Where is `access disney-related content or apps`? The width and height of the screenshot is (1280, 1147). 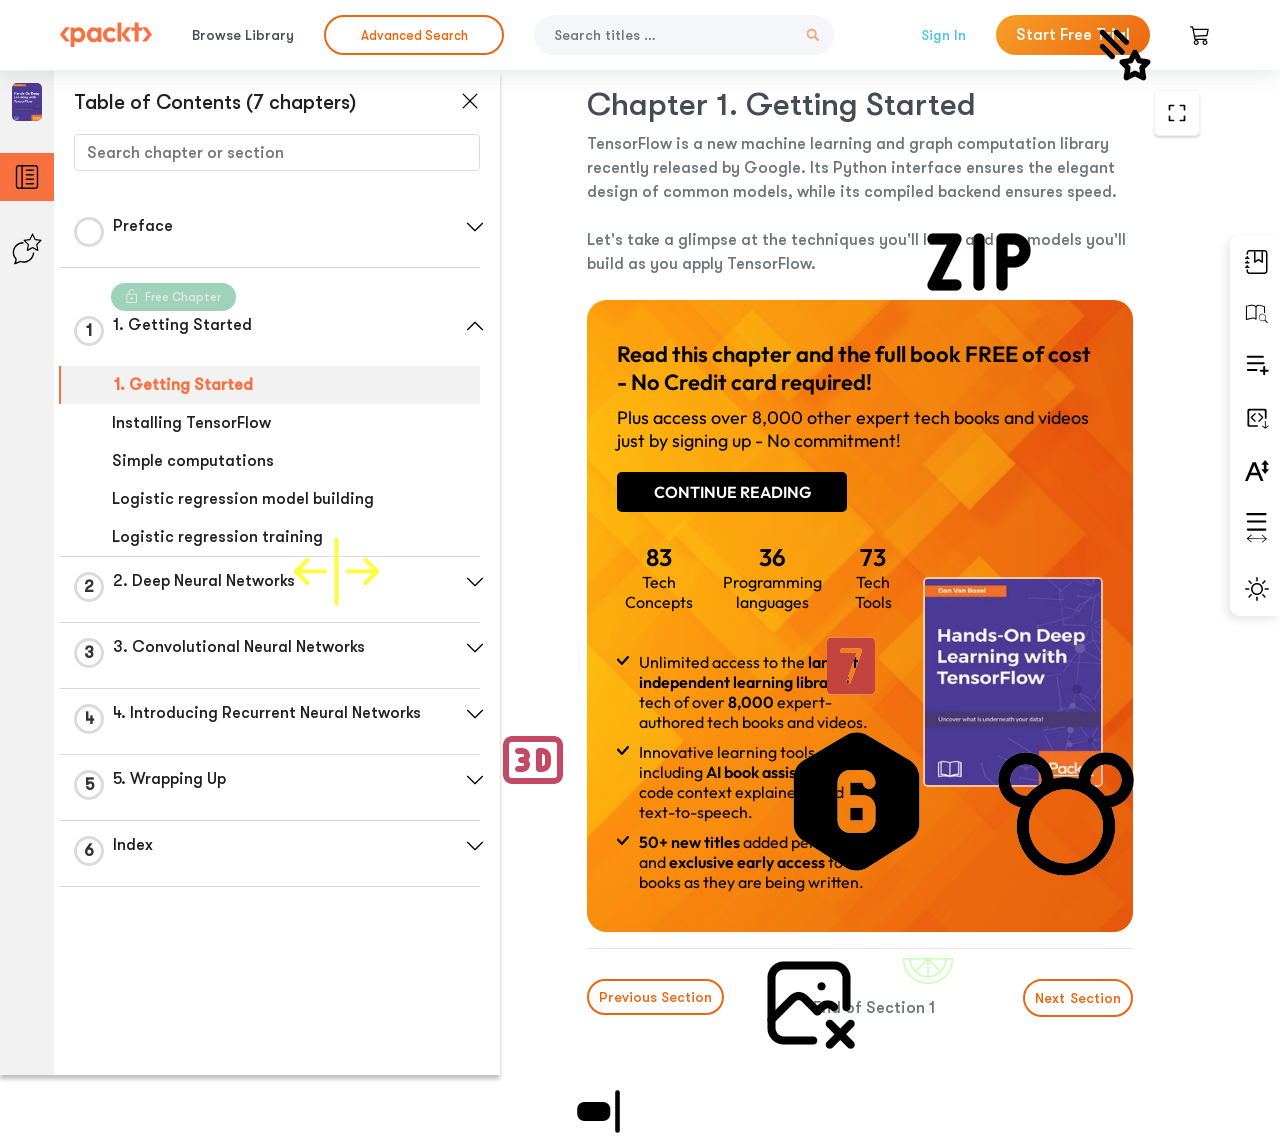 access disney-related content or apps is located at coordinates (1066, 814).